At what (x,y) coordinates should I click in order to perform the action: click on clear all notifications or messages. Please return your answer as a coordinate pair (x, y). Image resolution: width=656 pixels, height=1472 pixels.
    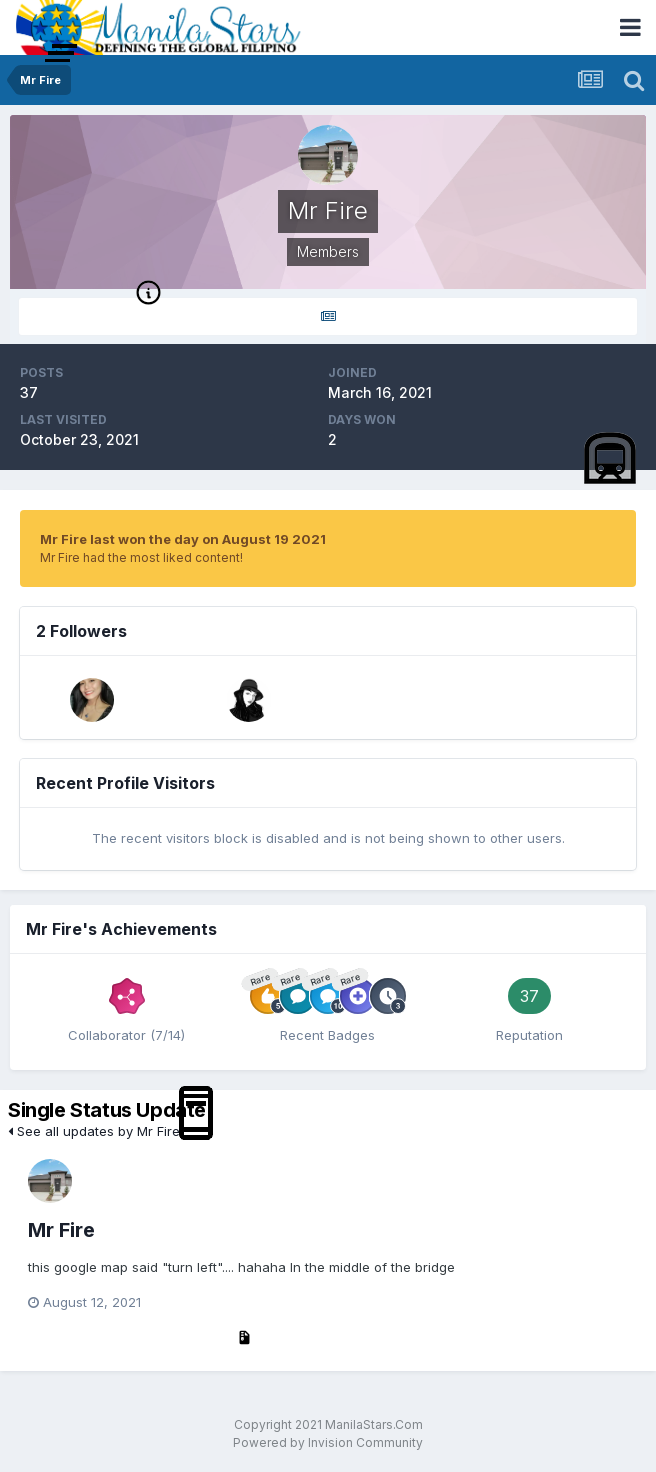
    Looking at the image, I should click on (61, 53).